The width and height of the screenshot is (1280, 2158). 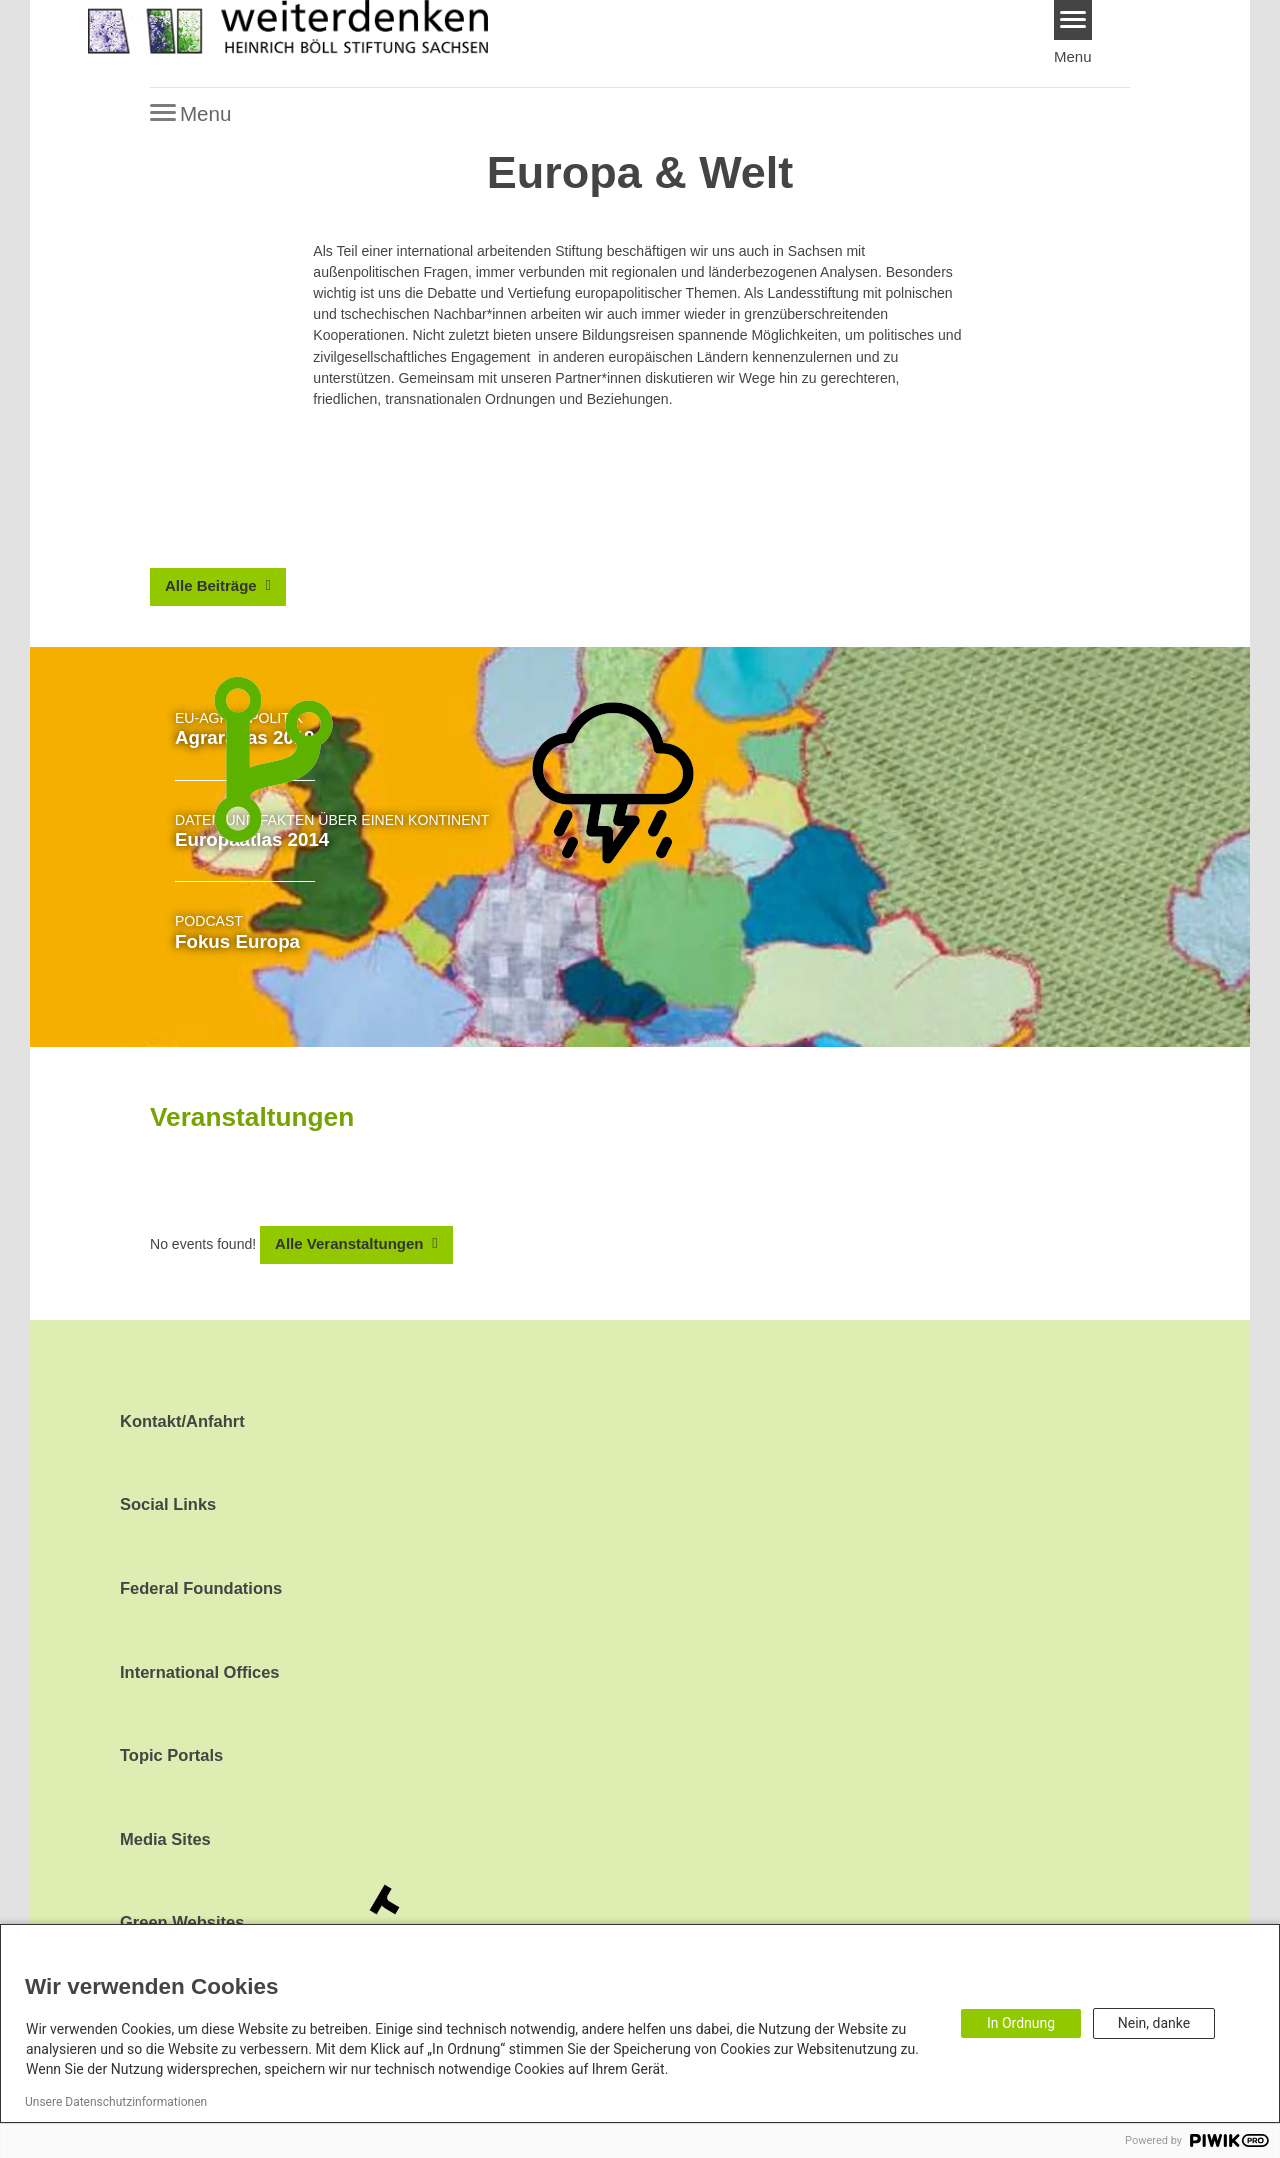 What do you see at coordinates (273, 759) in the screenshot?
I see `create a new git branch` at bounding box center [273, 759].